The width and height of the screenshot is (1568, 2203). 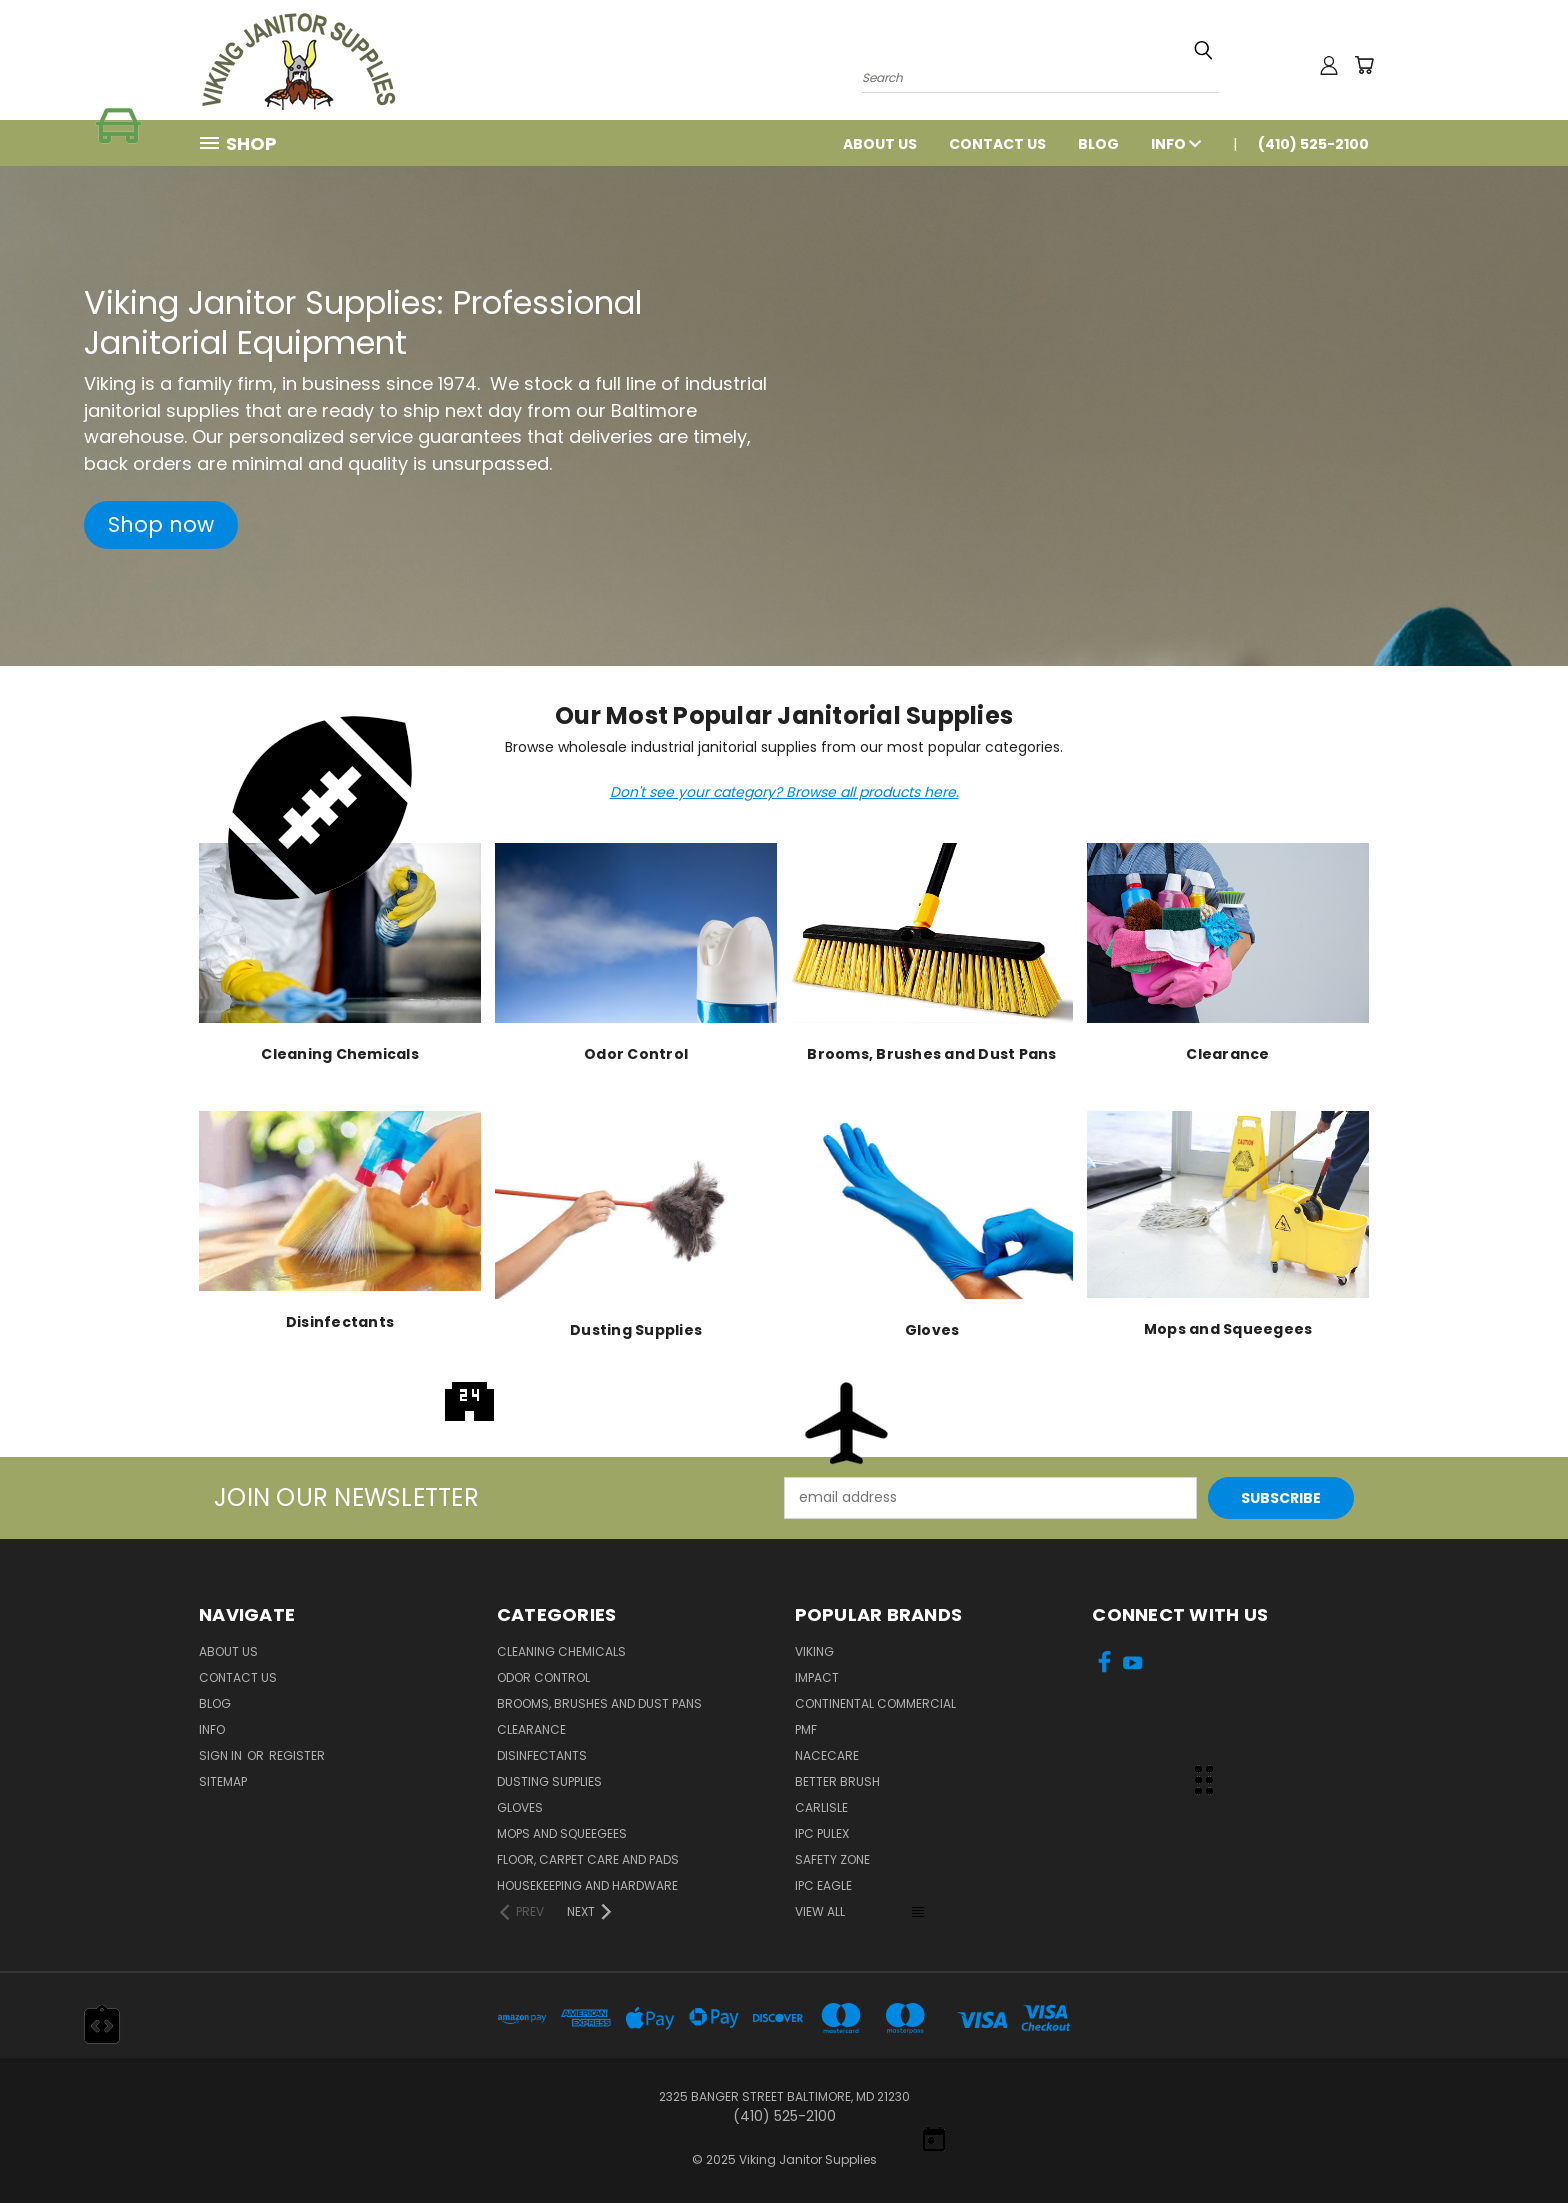 What do you see at coordinates (118, 126) in the screenshot?
I see `access vehicle or driving settings` at bounding box center [118, 126].